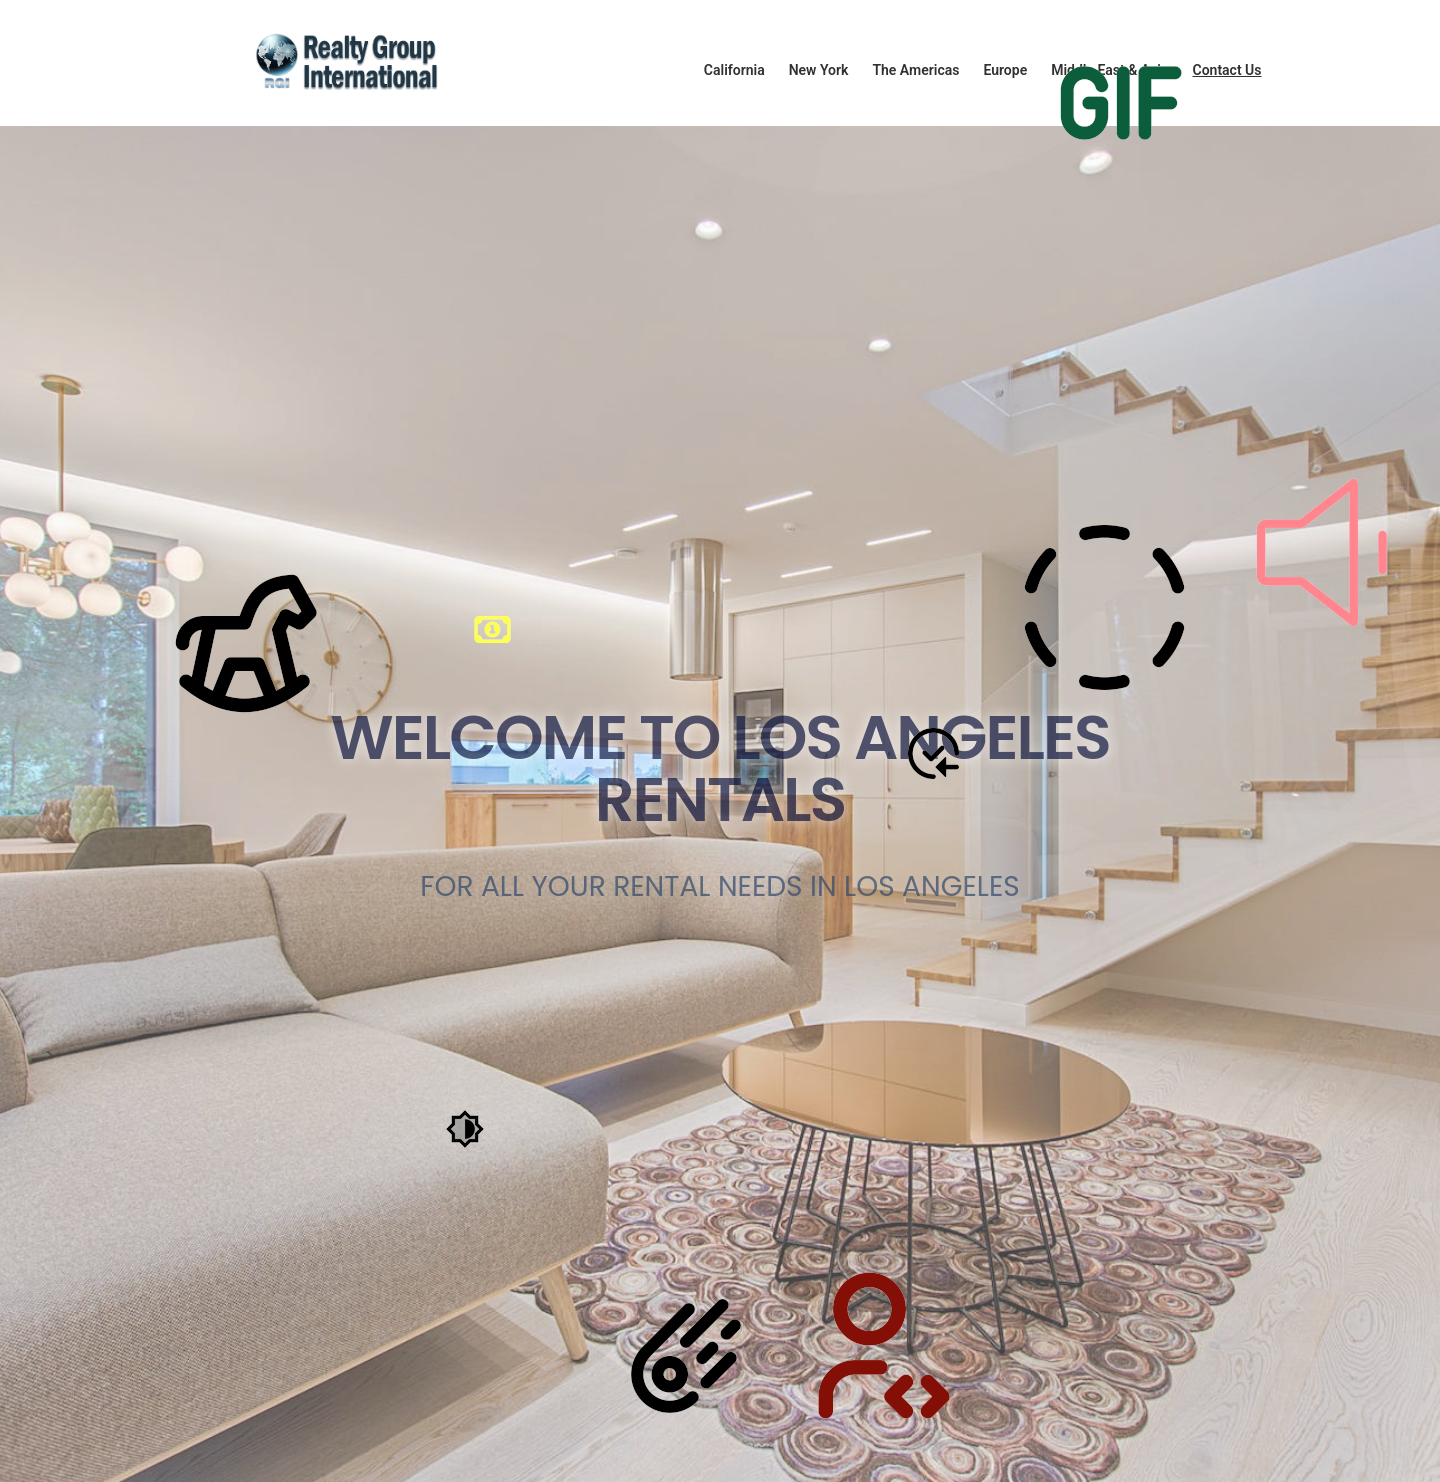 Image resolution: width=1440 pixels, height=1482 pixels. Describe the element at coordinates (686, 1358) in the screenshot. I see `indicates a trending or viral item` at that location.